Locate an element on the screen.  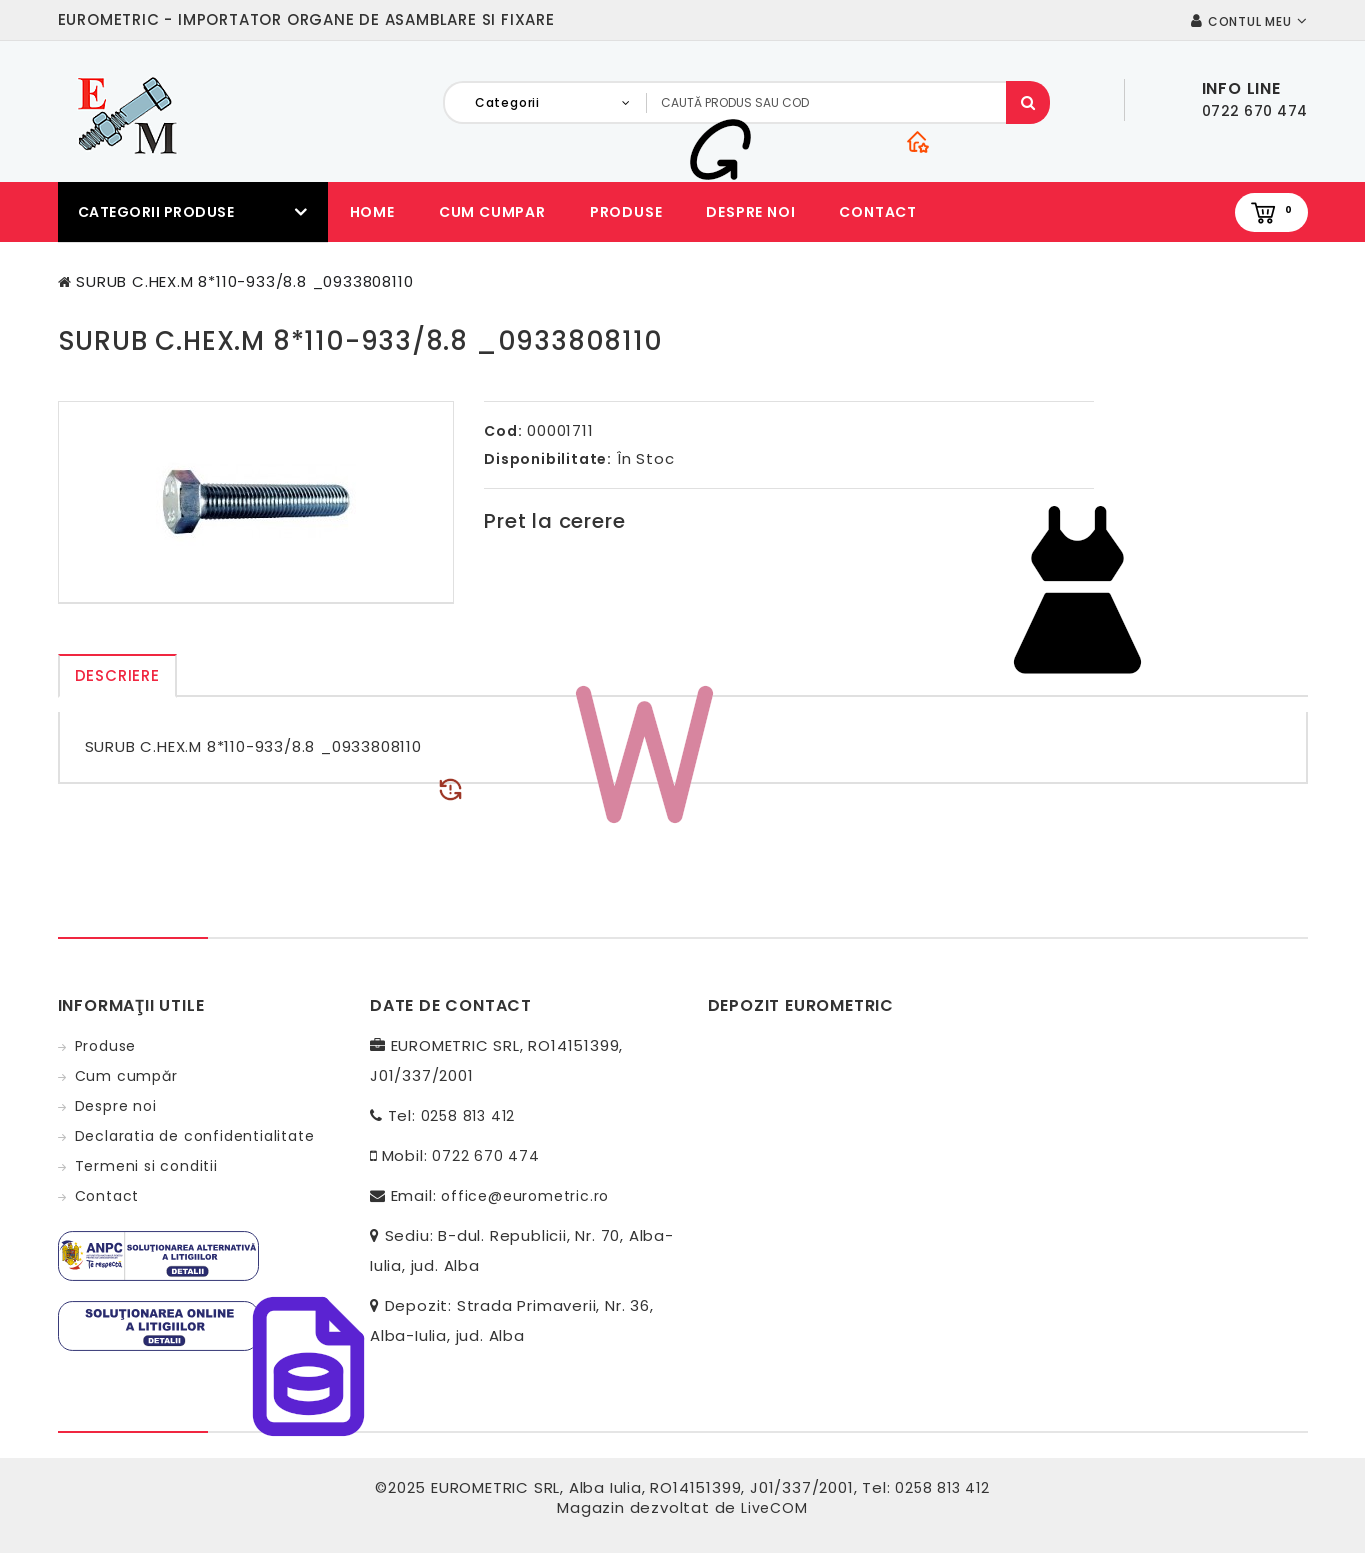
refresh required with warning or alert is located at coordinates (450, 789).